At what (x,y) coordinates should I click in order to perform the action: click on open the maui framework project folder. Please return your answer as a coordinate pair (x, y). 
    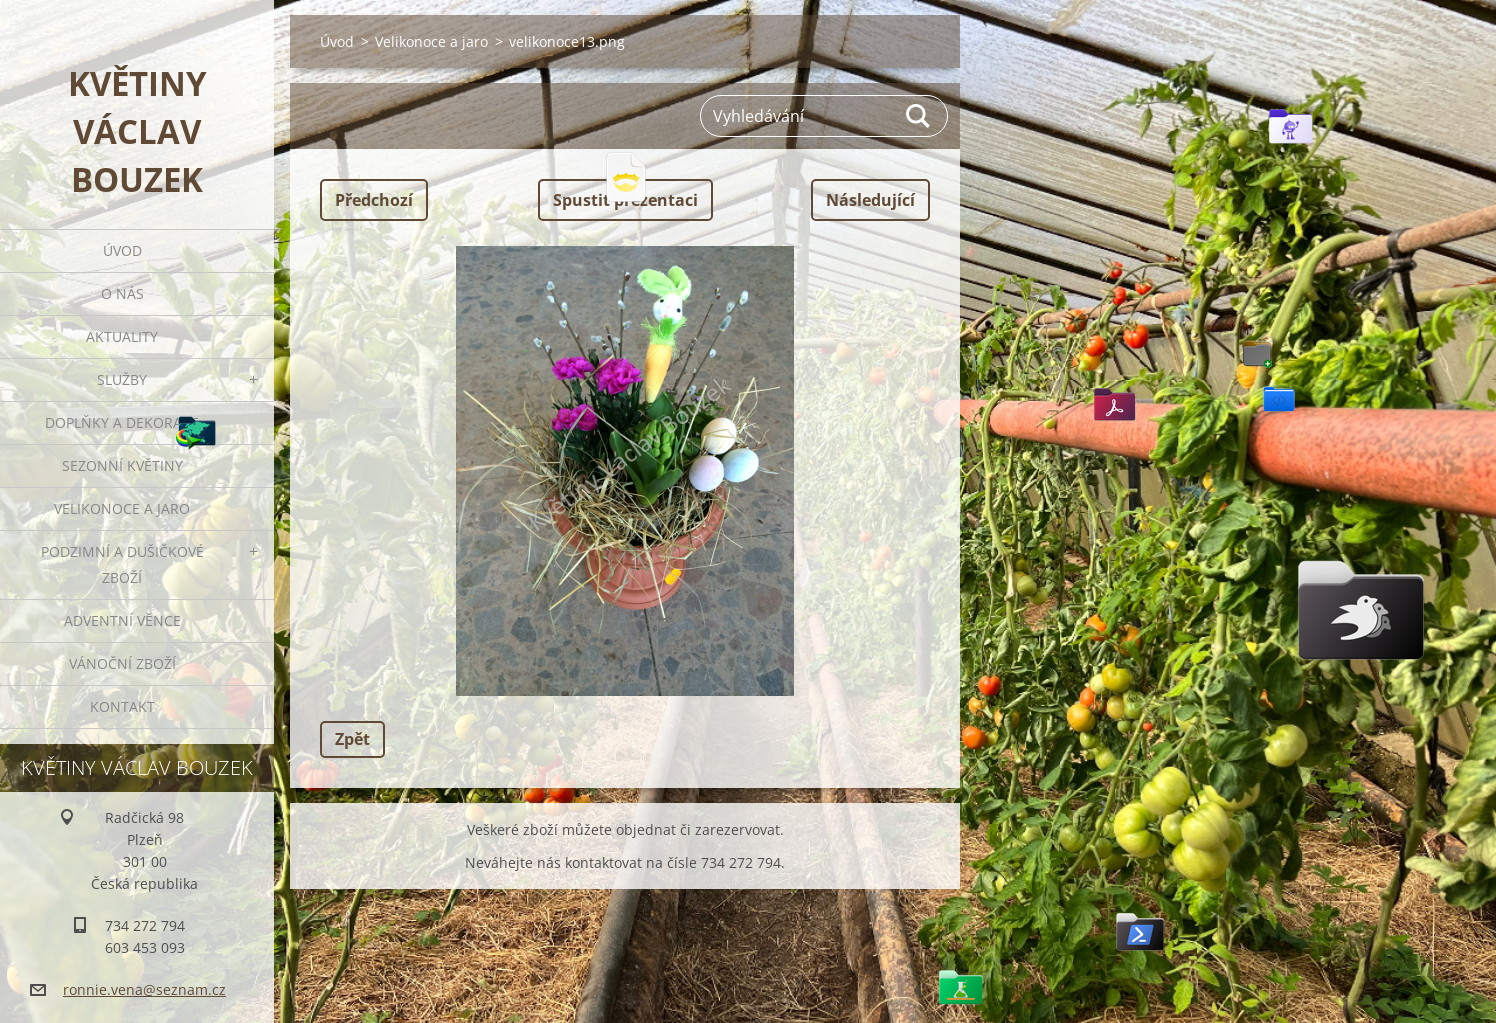
    Looking at the image, I should click on (1290, 127).